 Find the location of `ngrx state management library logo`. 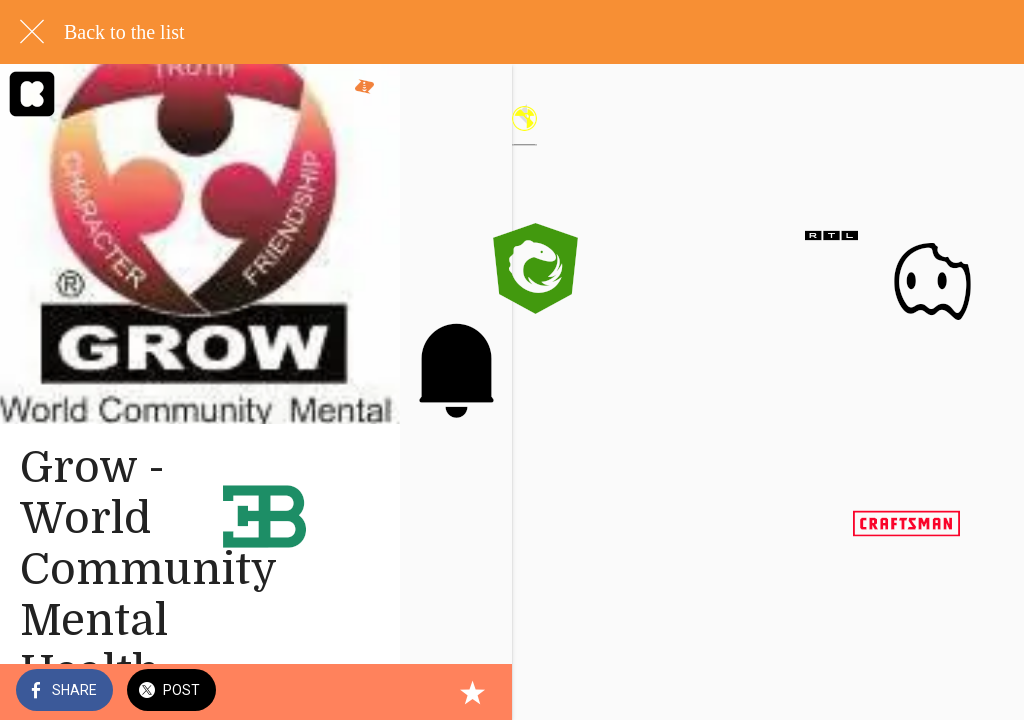

ngrx state management library logo is located at coordinates (535, 268).